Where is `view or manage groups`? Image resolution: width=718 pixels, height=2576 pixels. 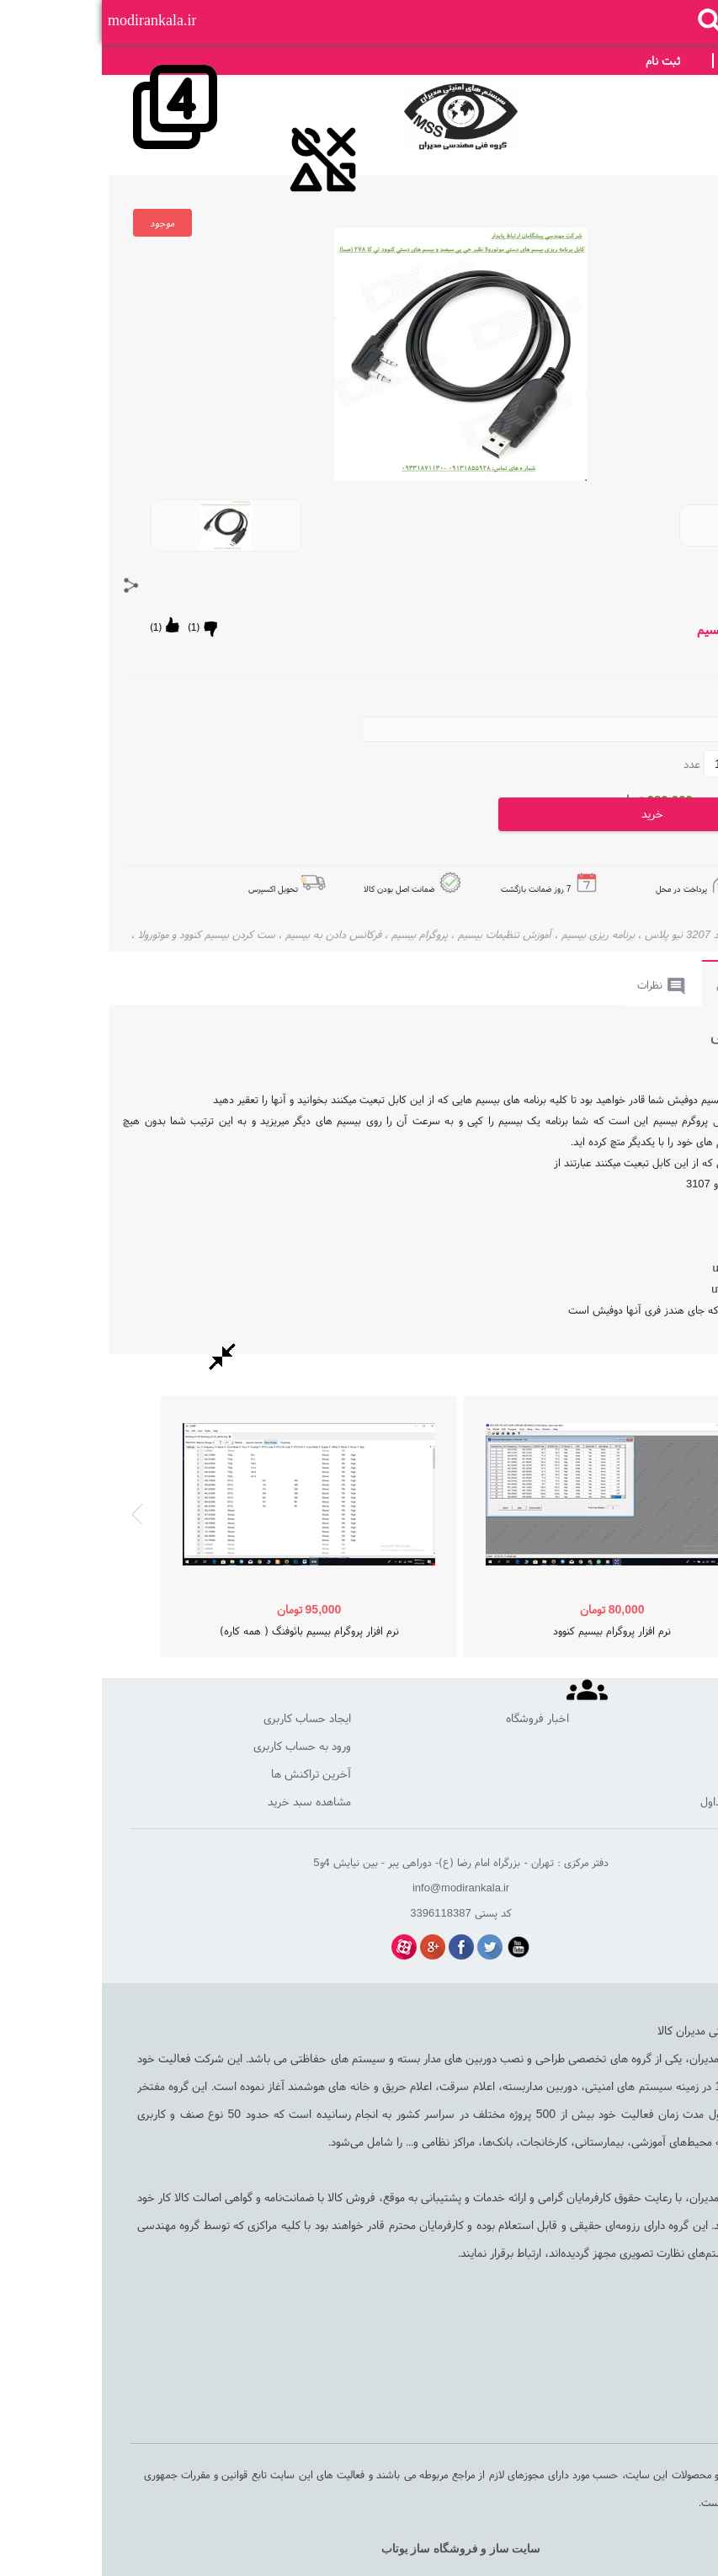
view or manage groups is located at coordinates (587, 1689).